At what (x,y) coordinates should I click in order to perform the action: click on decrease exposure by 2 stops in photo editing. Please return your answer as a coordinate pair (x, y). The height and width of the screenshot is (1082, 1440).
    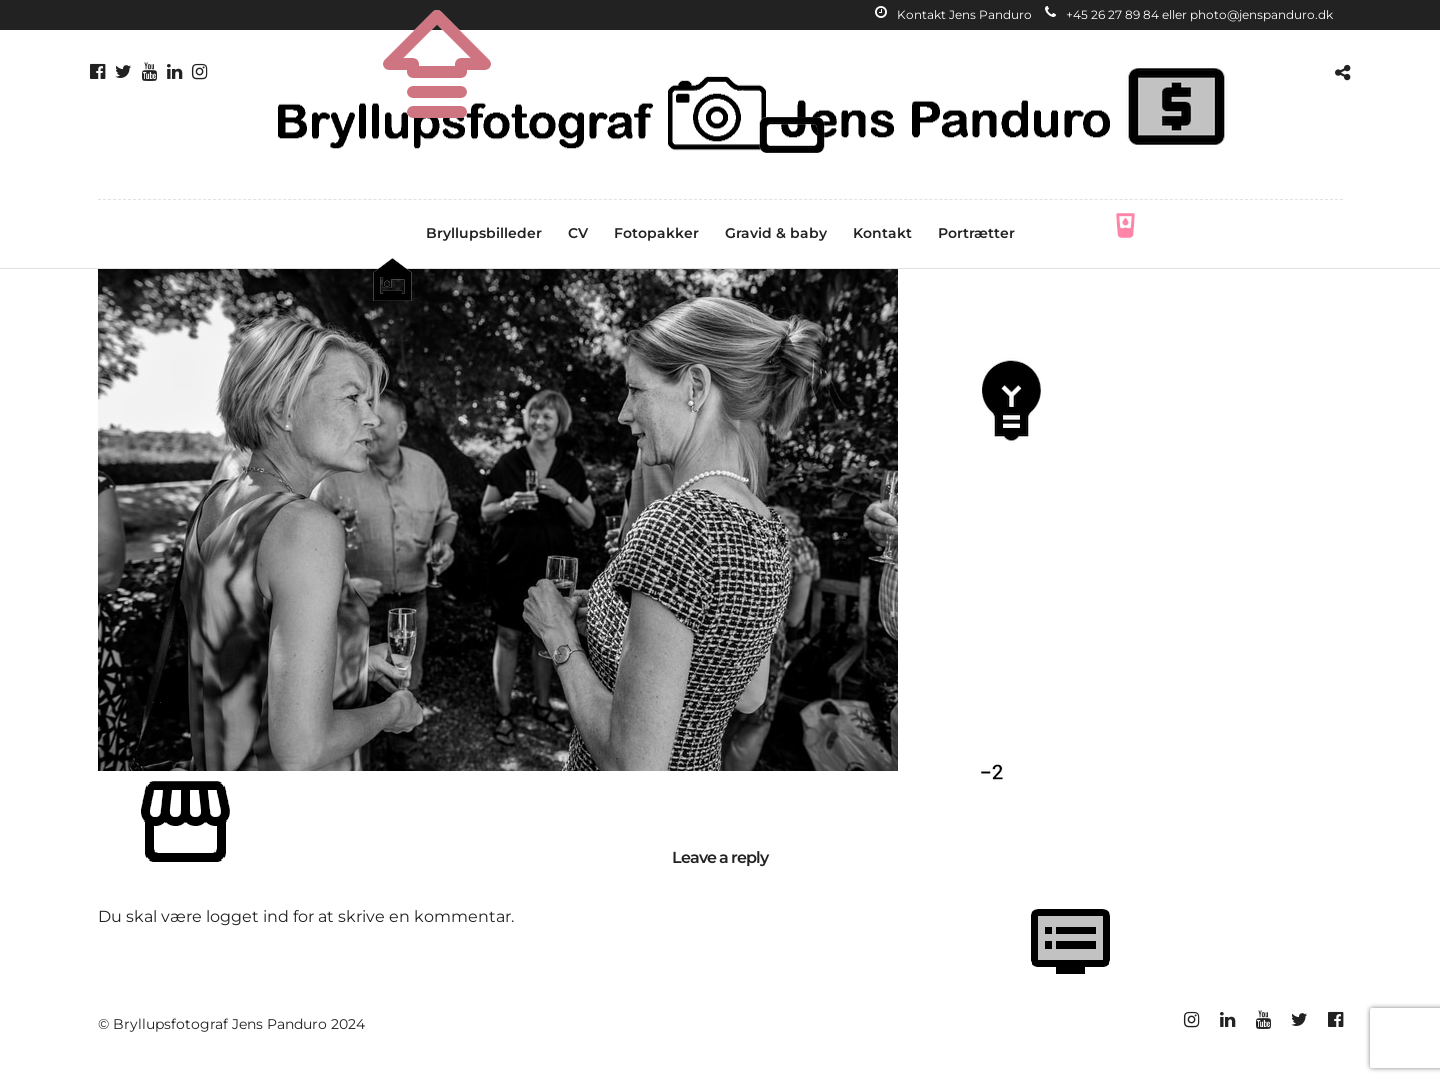
    Looking at the image, I should click on (992, 772).